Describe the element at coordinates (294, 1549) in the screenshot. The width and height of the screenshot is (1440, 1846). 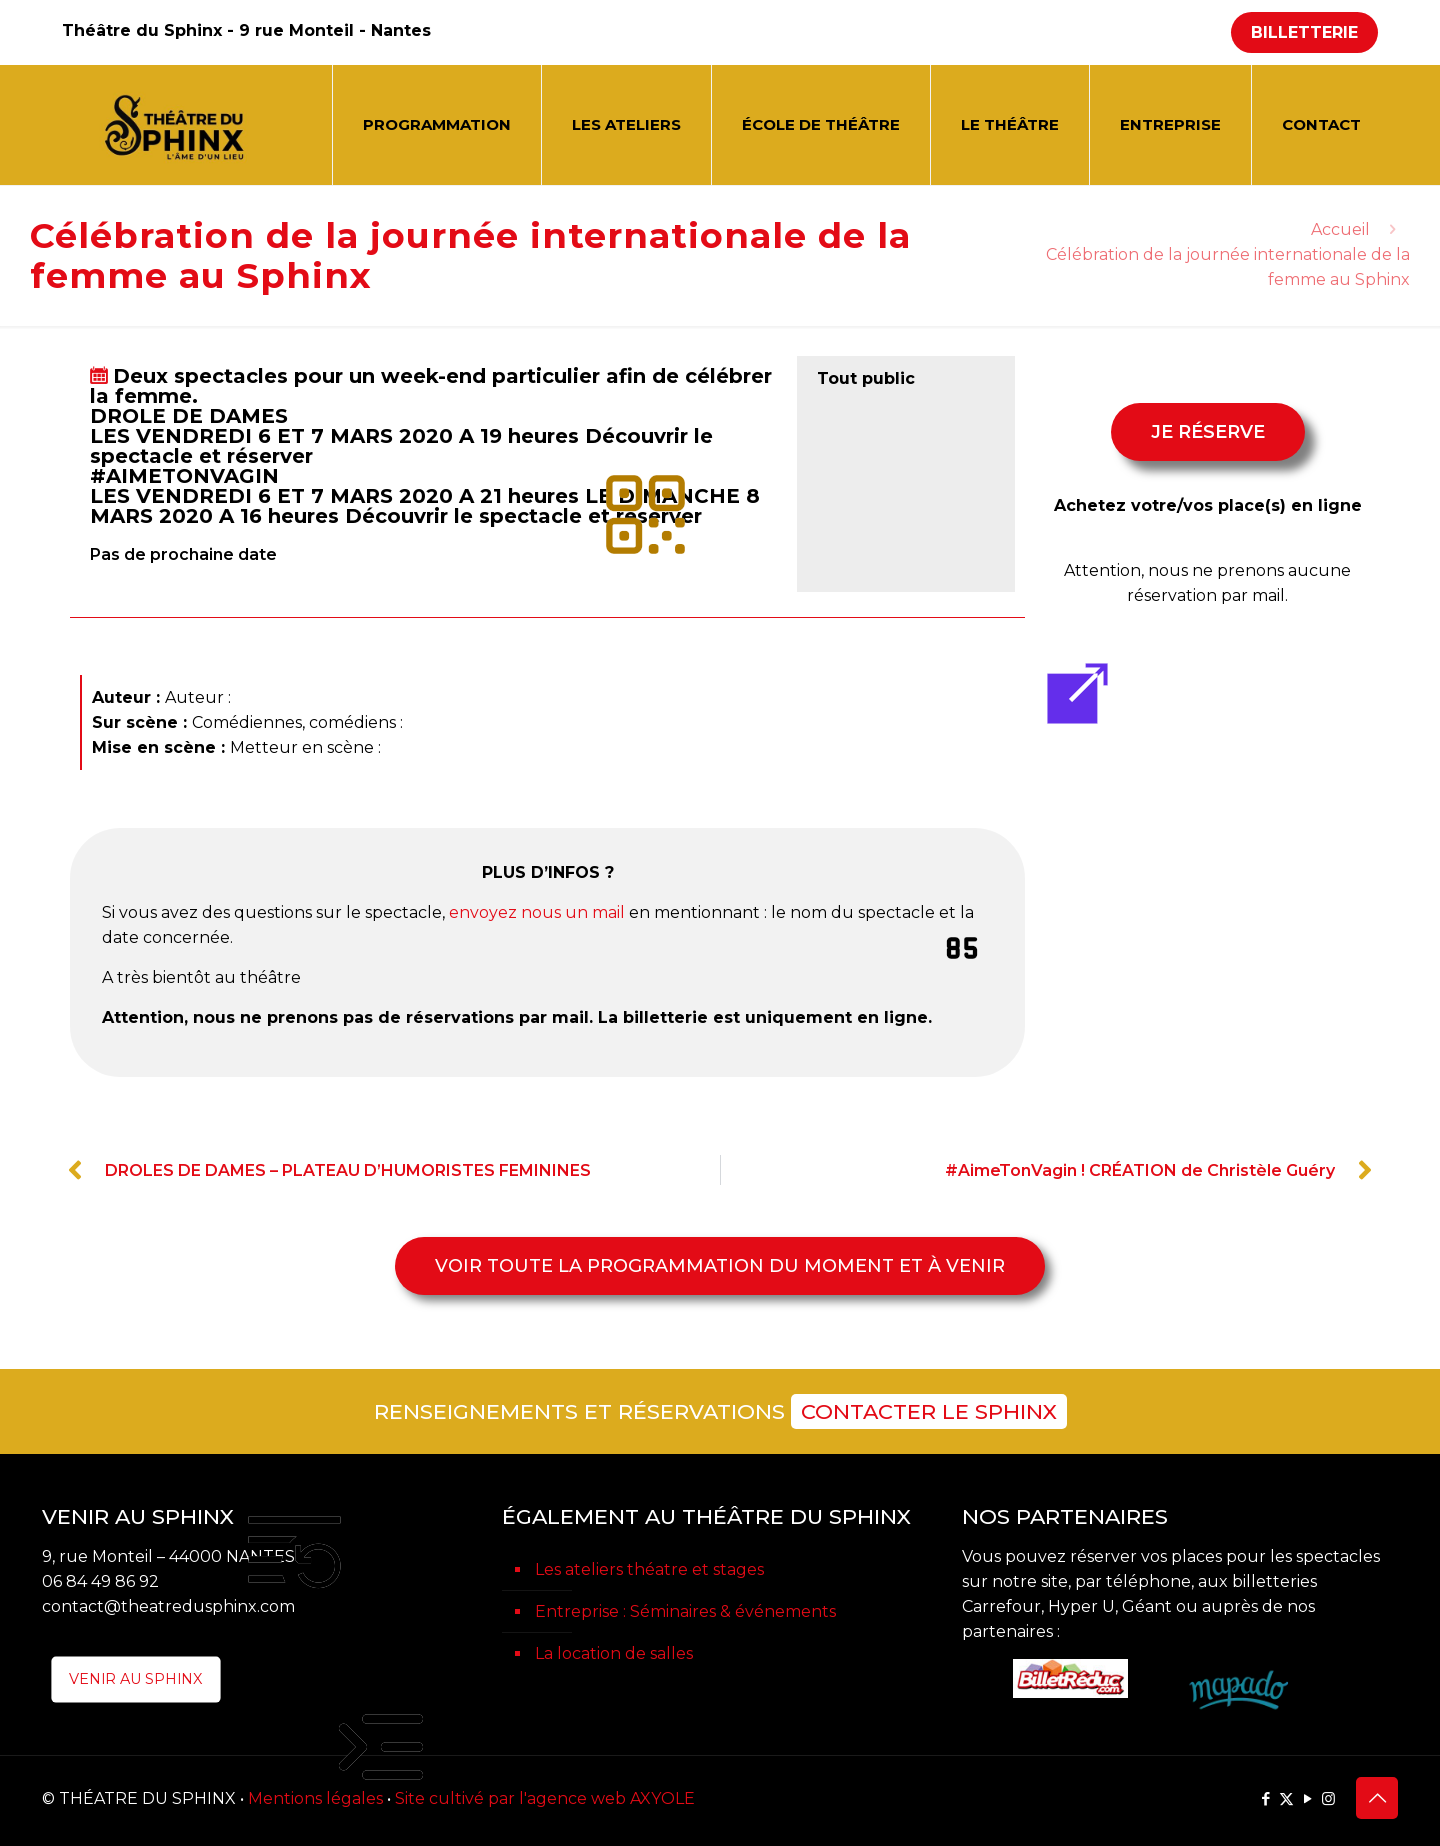
I see `restart the current debug frame` at that location.